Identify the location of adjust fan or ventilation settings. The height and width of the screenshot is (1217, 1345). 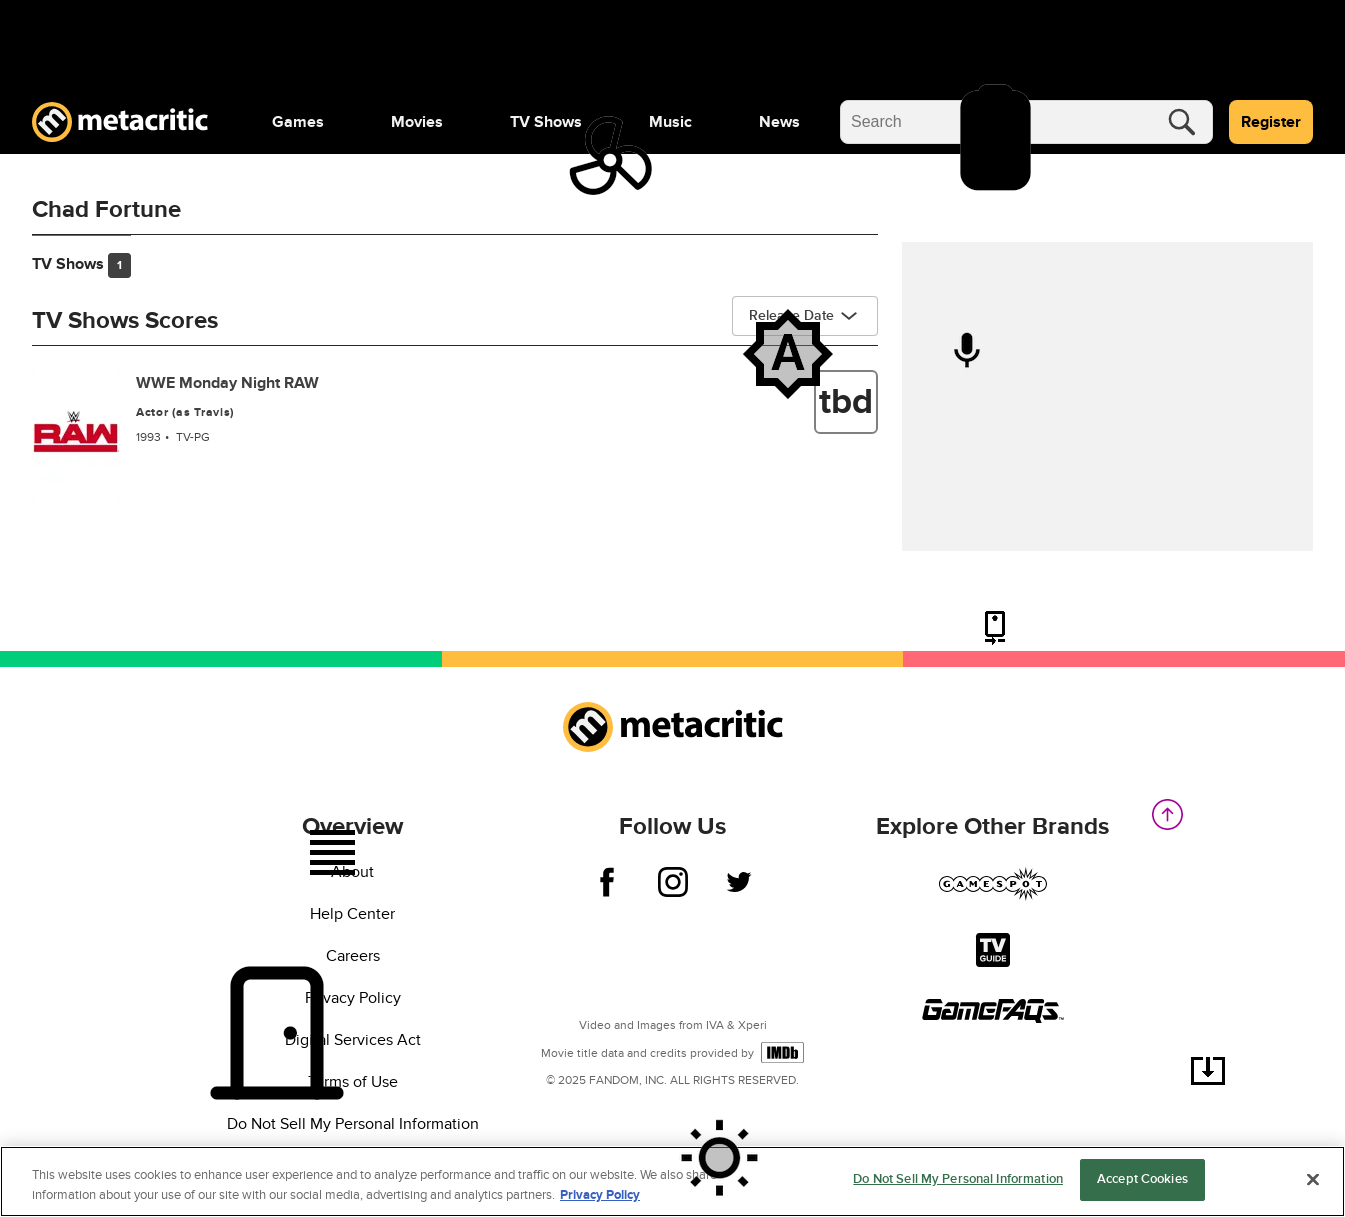
(610, 160).